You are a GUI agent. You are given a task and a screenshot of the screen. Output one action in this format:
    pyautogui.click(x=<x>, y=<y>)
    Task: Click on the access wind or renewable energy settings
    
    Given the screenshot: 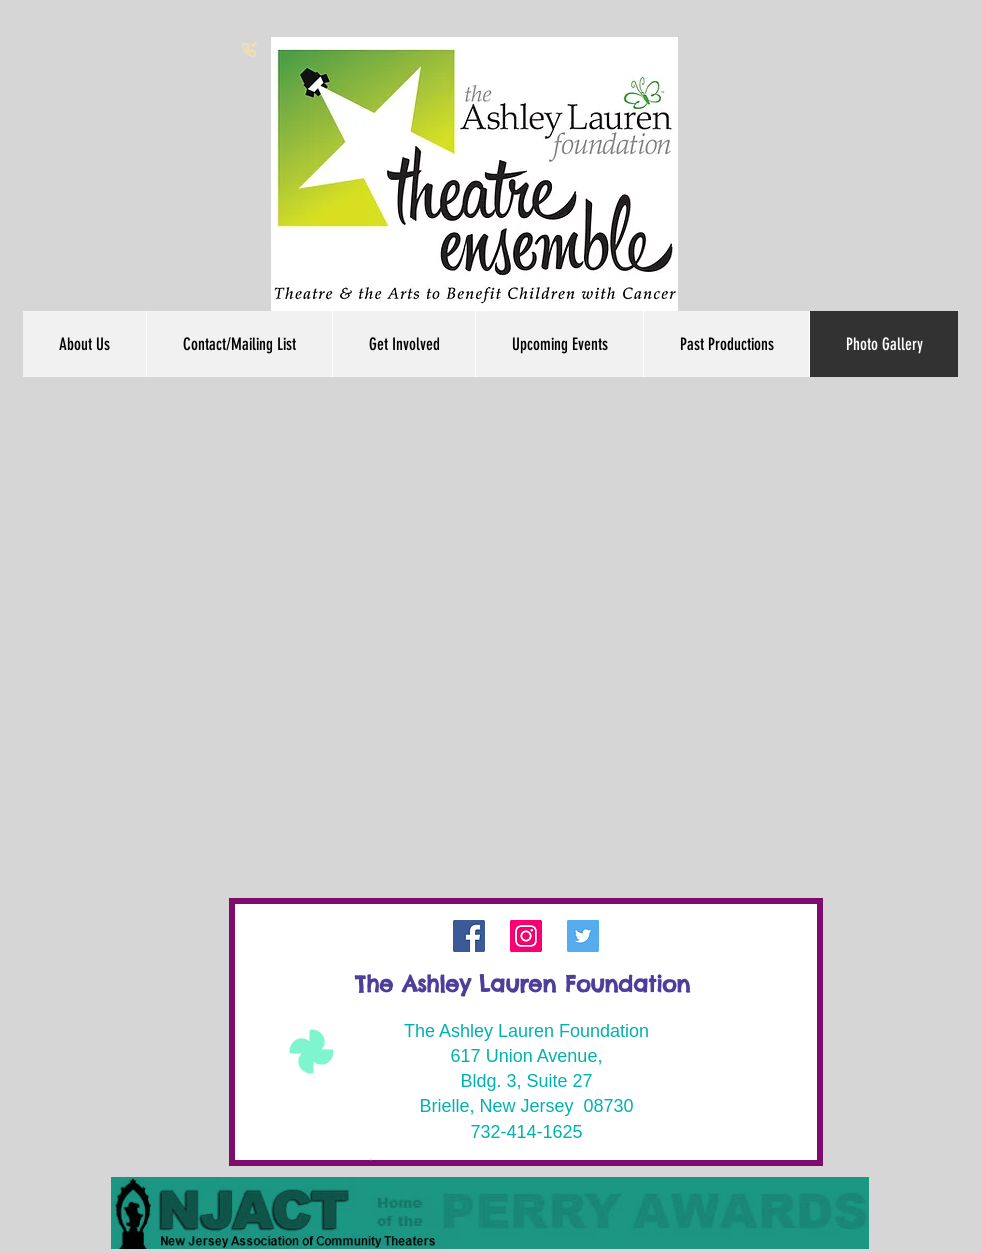 What is the action you would take?
    pyautogui.click(x=311, y=1051)
    